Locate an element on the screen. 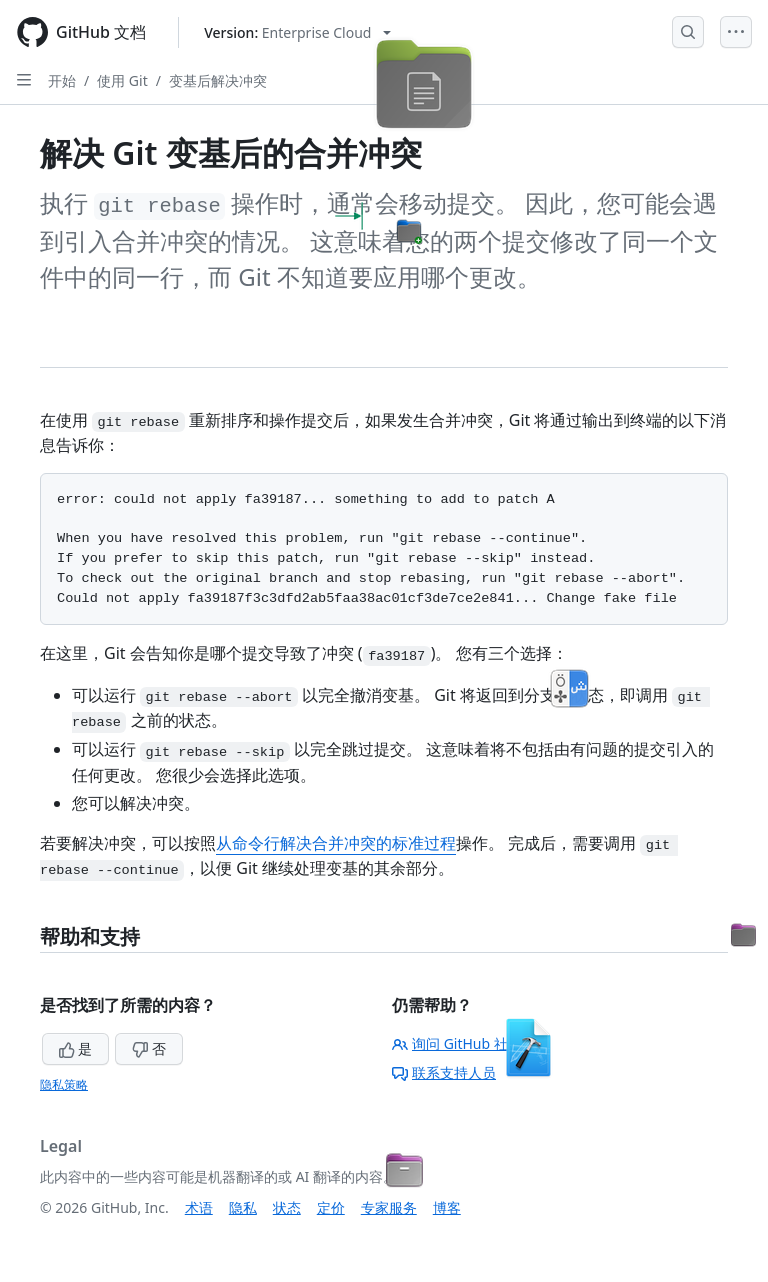 The width and height of the screenshot is (768, 1282). open the GNOME Characters app is located at coordinates (569, 688).